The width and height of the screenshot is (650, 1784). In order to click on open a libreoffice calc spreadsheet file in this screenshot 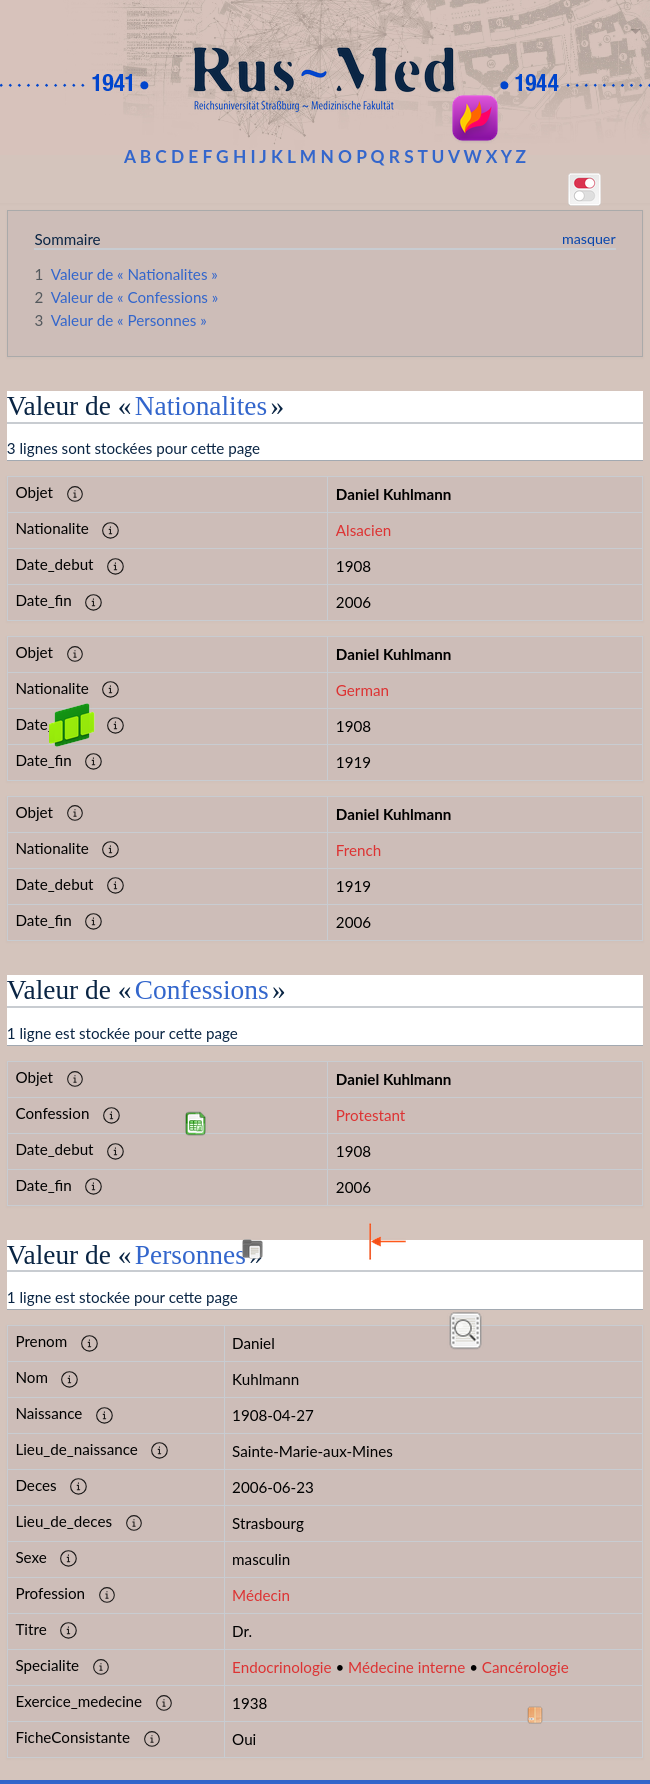, I will do `click(195, 1123)`.